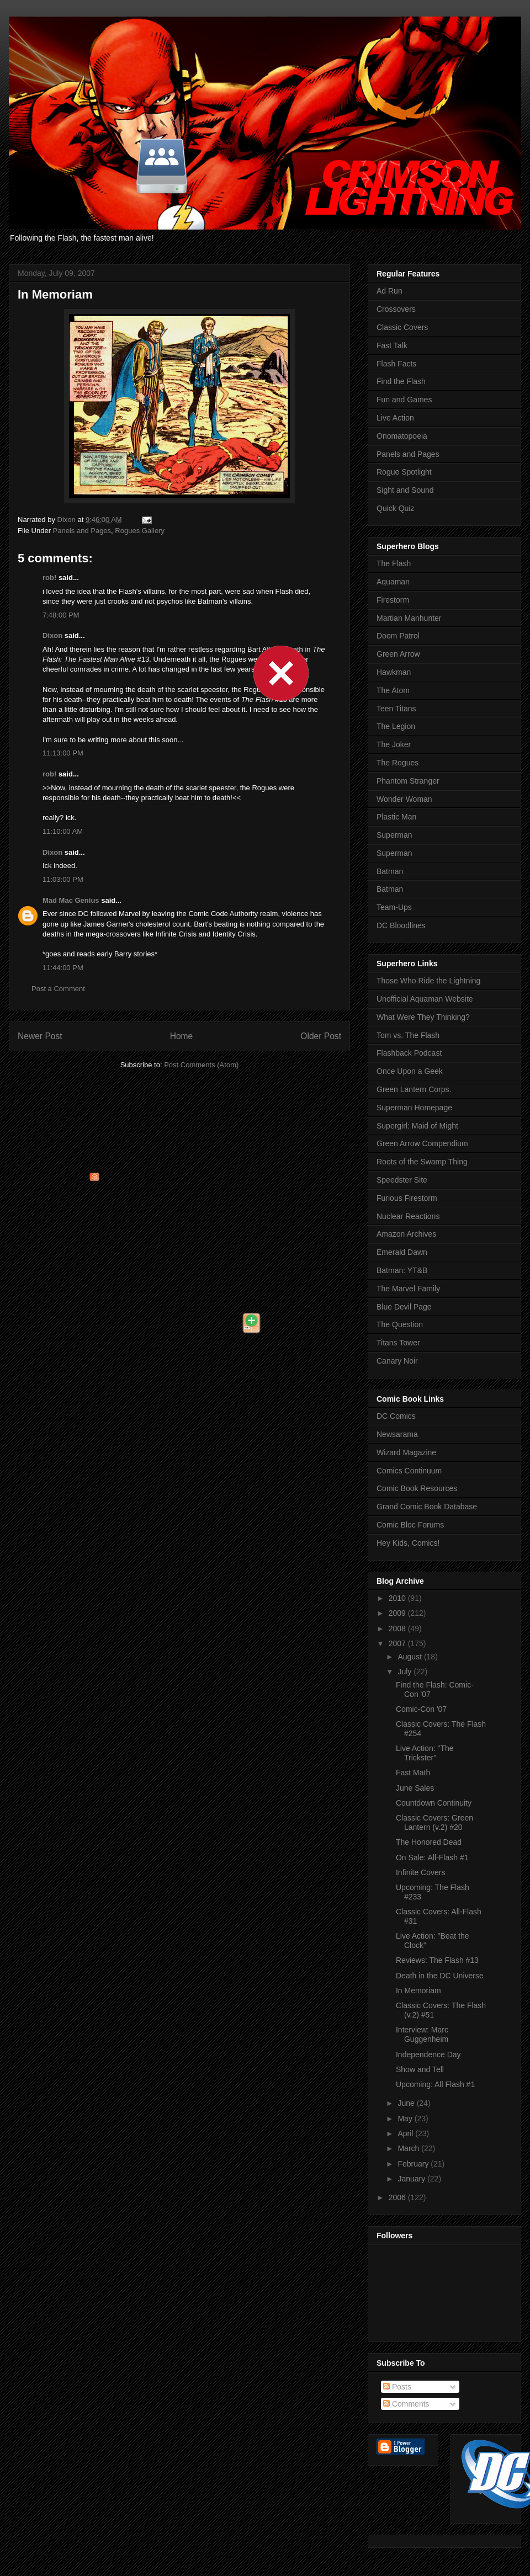  Describe the element at coordinates (162, 167) in the screenshot. I see `connect to a shared file server` at that location.